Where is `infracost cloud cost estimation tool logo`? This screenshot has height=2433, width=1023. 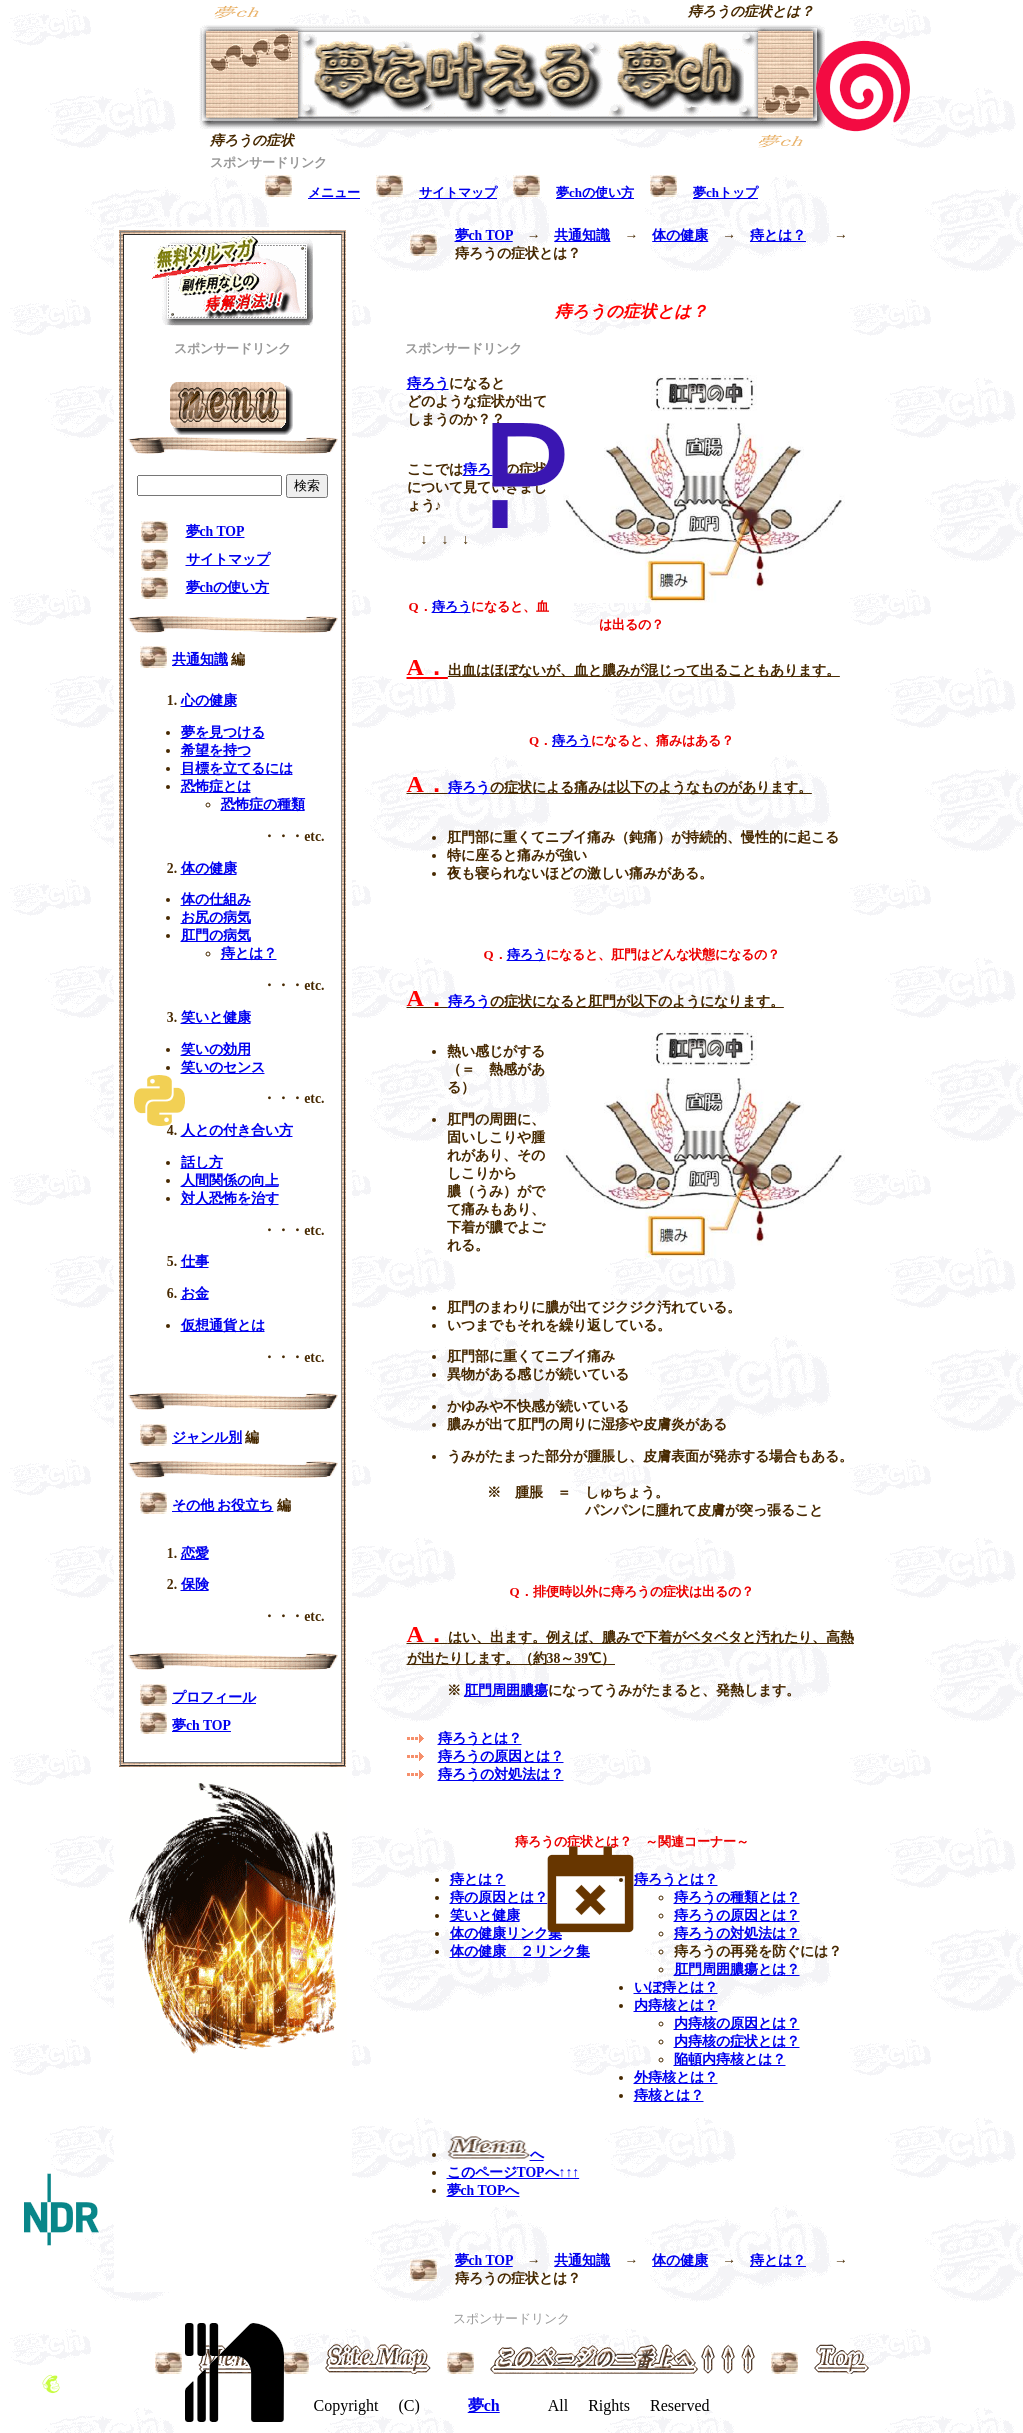
infracost cloud cost estimation tool logo is located at coordinates (234, 2372).